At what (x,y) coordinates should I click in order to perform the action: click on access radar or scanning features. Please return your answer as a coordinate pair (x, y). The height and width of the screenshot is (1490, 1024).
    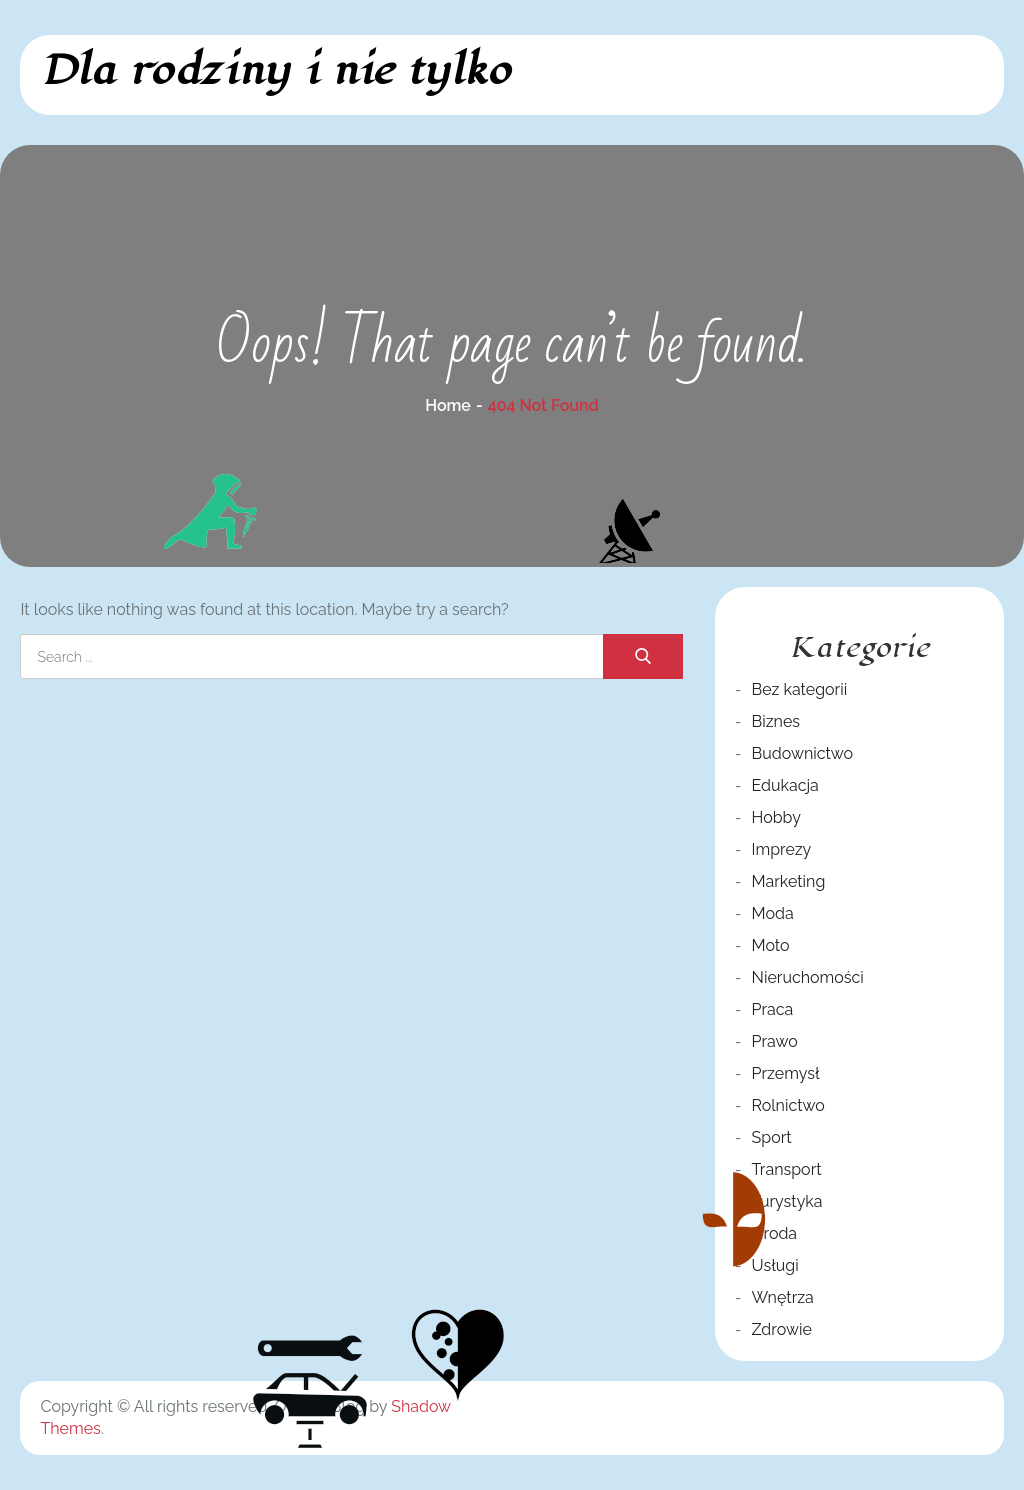
    Looking at the image, I should click on (627, 530).